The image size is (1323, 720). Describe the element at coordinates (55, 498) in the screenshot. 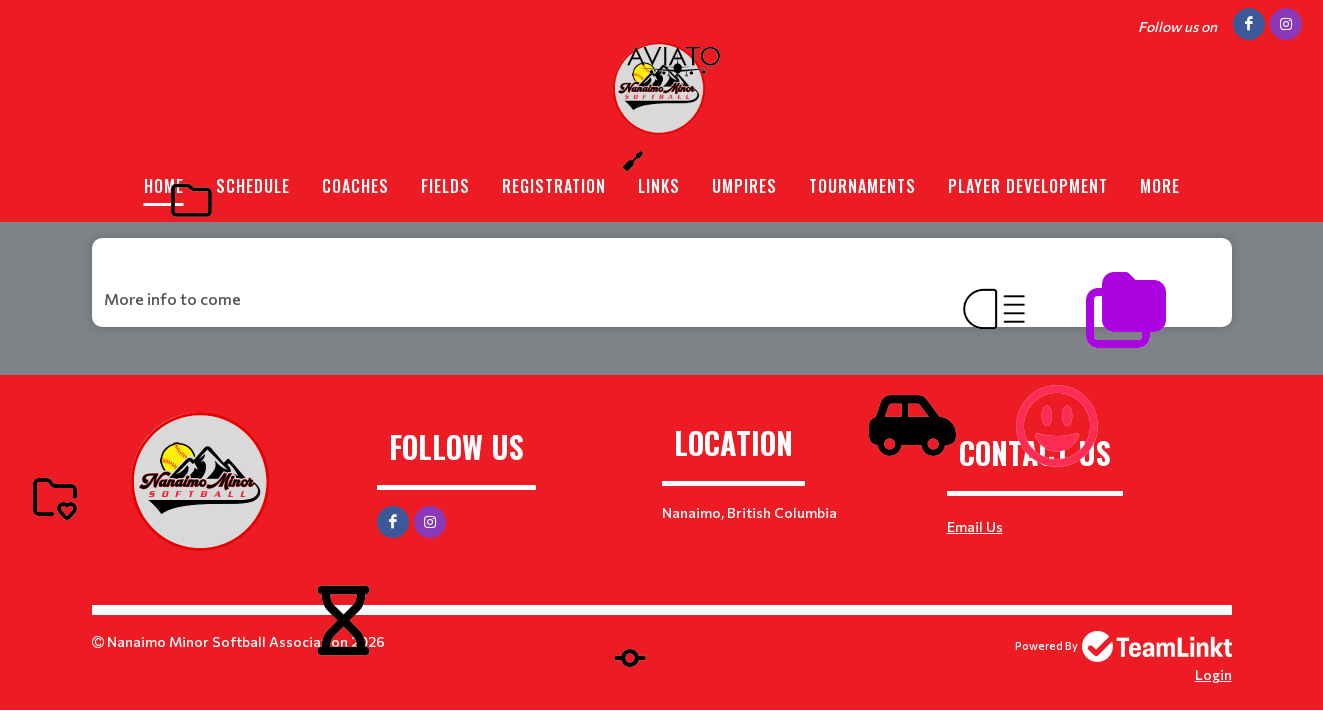

I see `access your favorites folder` at that location.